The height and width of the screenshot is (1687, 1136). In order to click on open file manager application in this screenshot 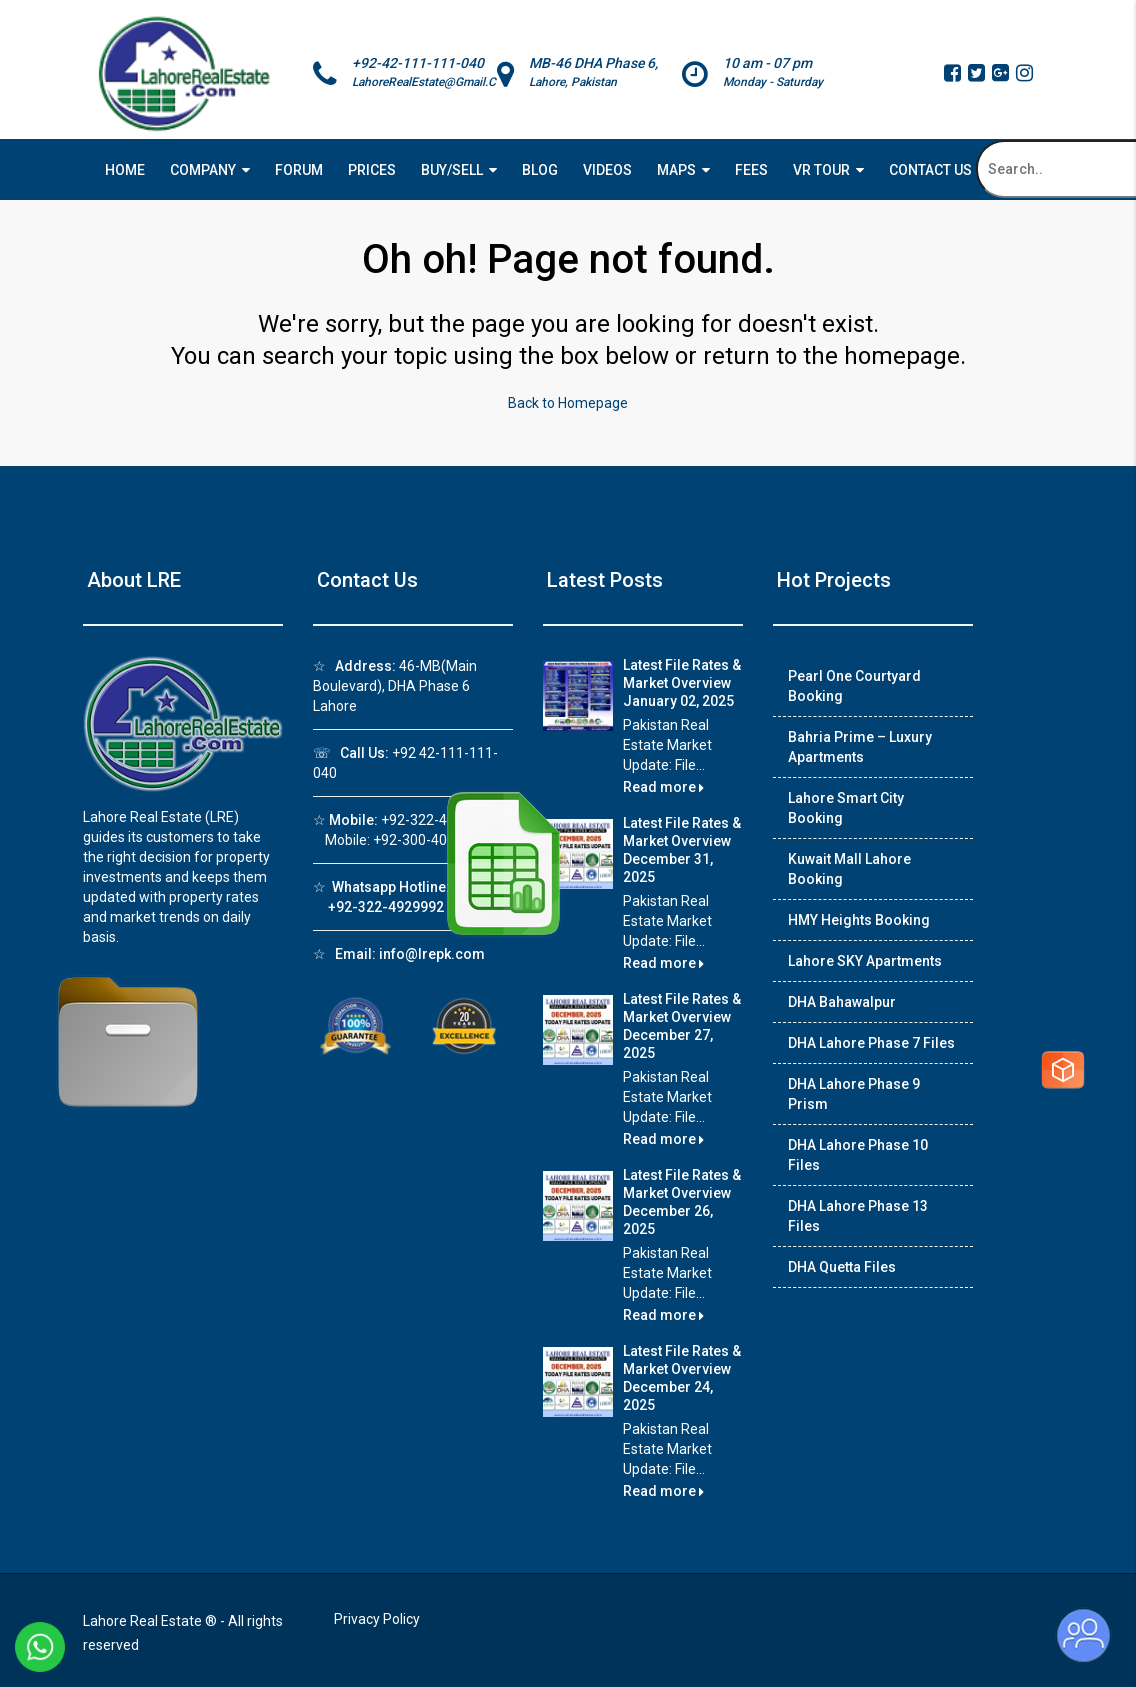, I will do `click(128, 1042)`.